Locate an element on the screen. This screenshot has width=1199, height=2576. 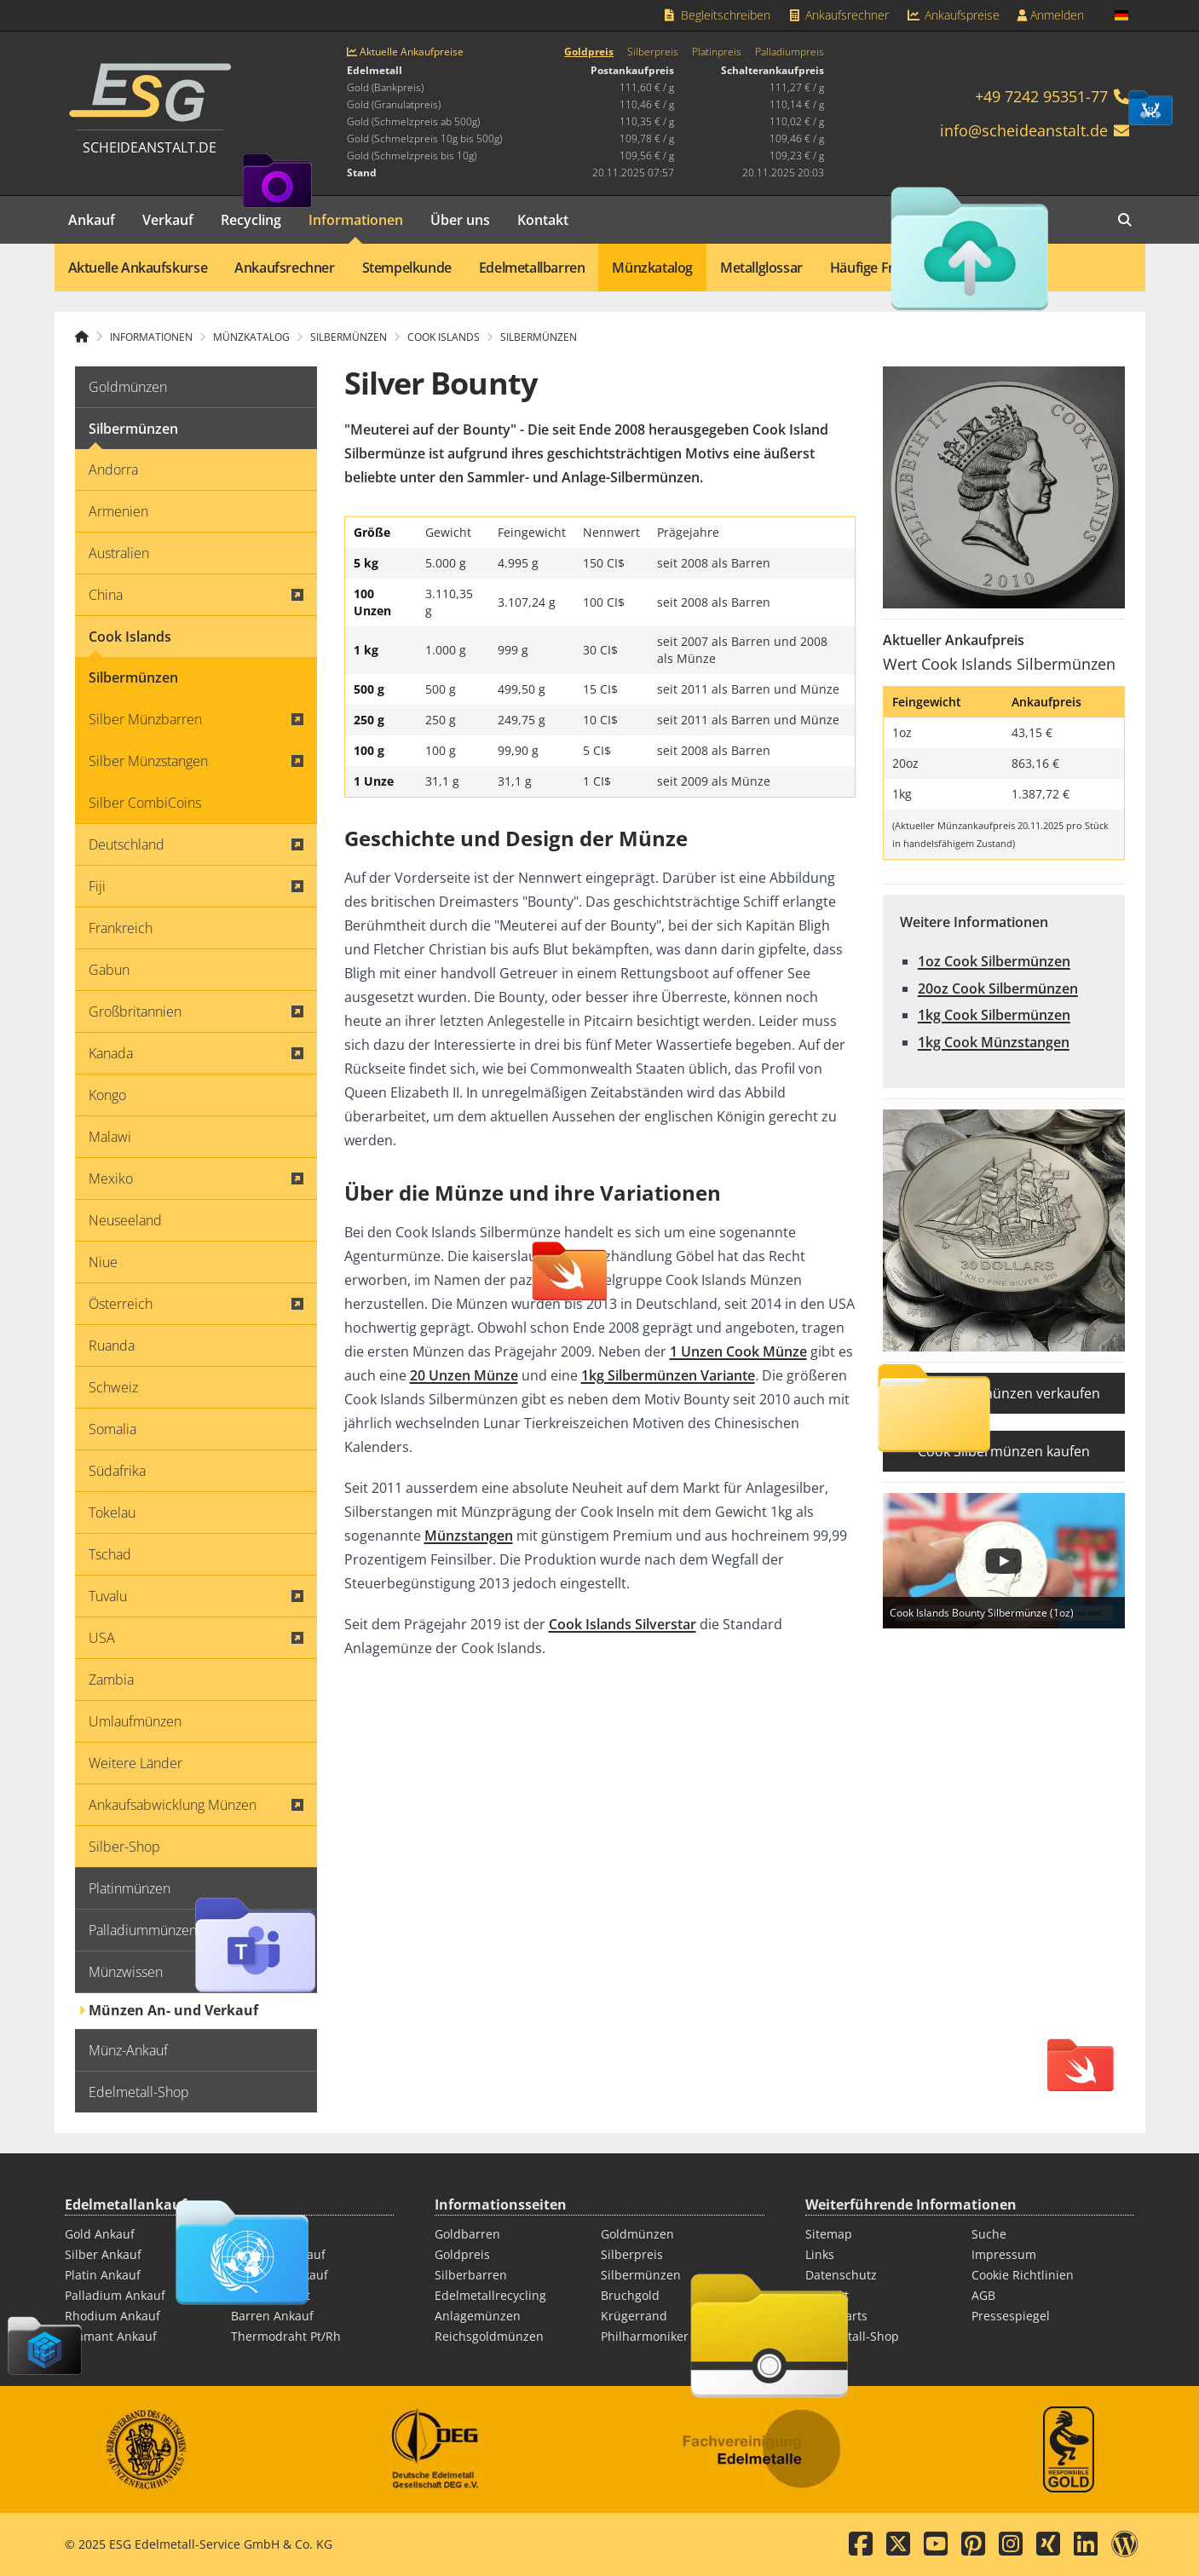
open microsoft teams files folder is located at coordinates (255, 1948).